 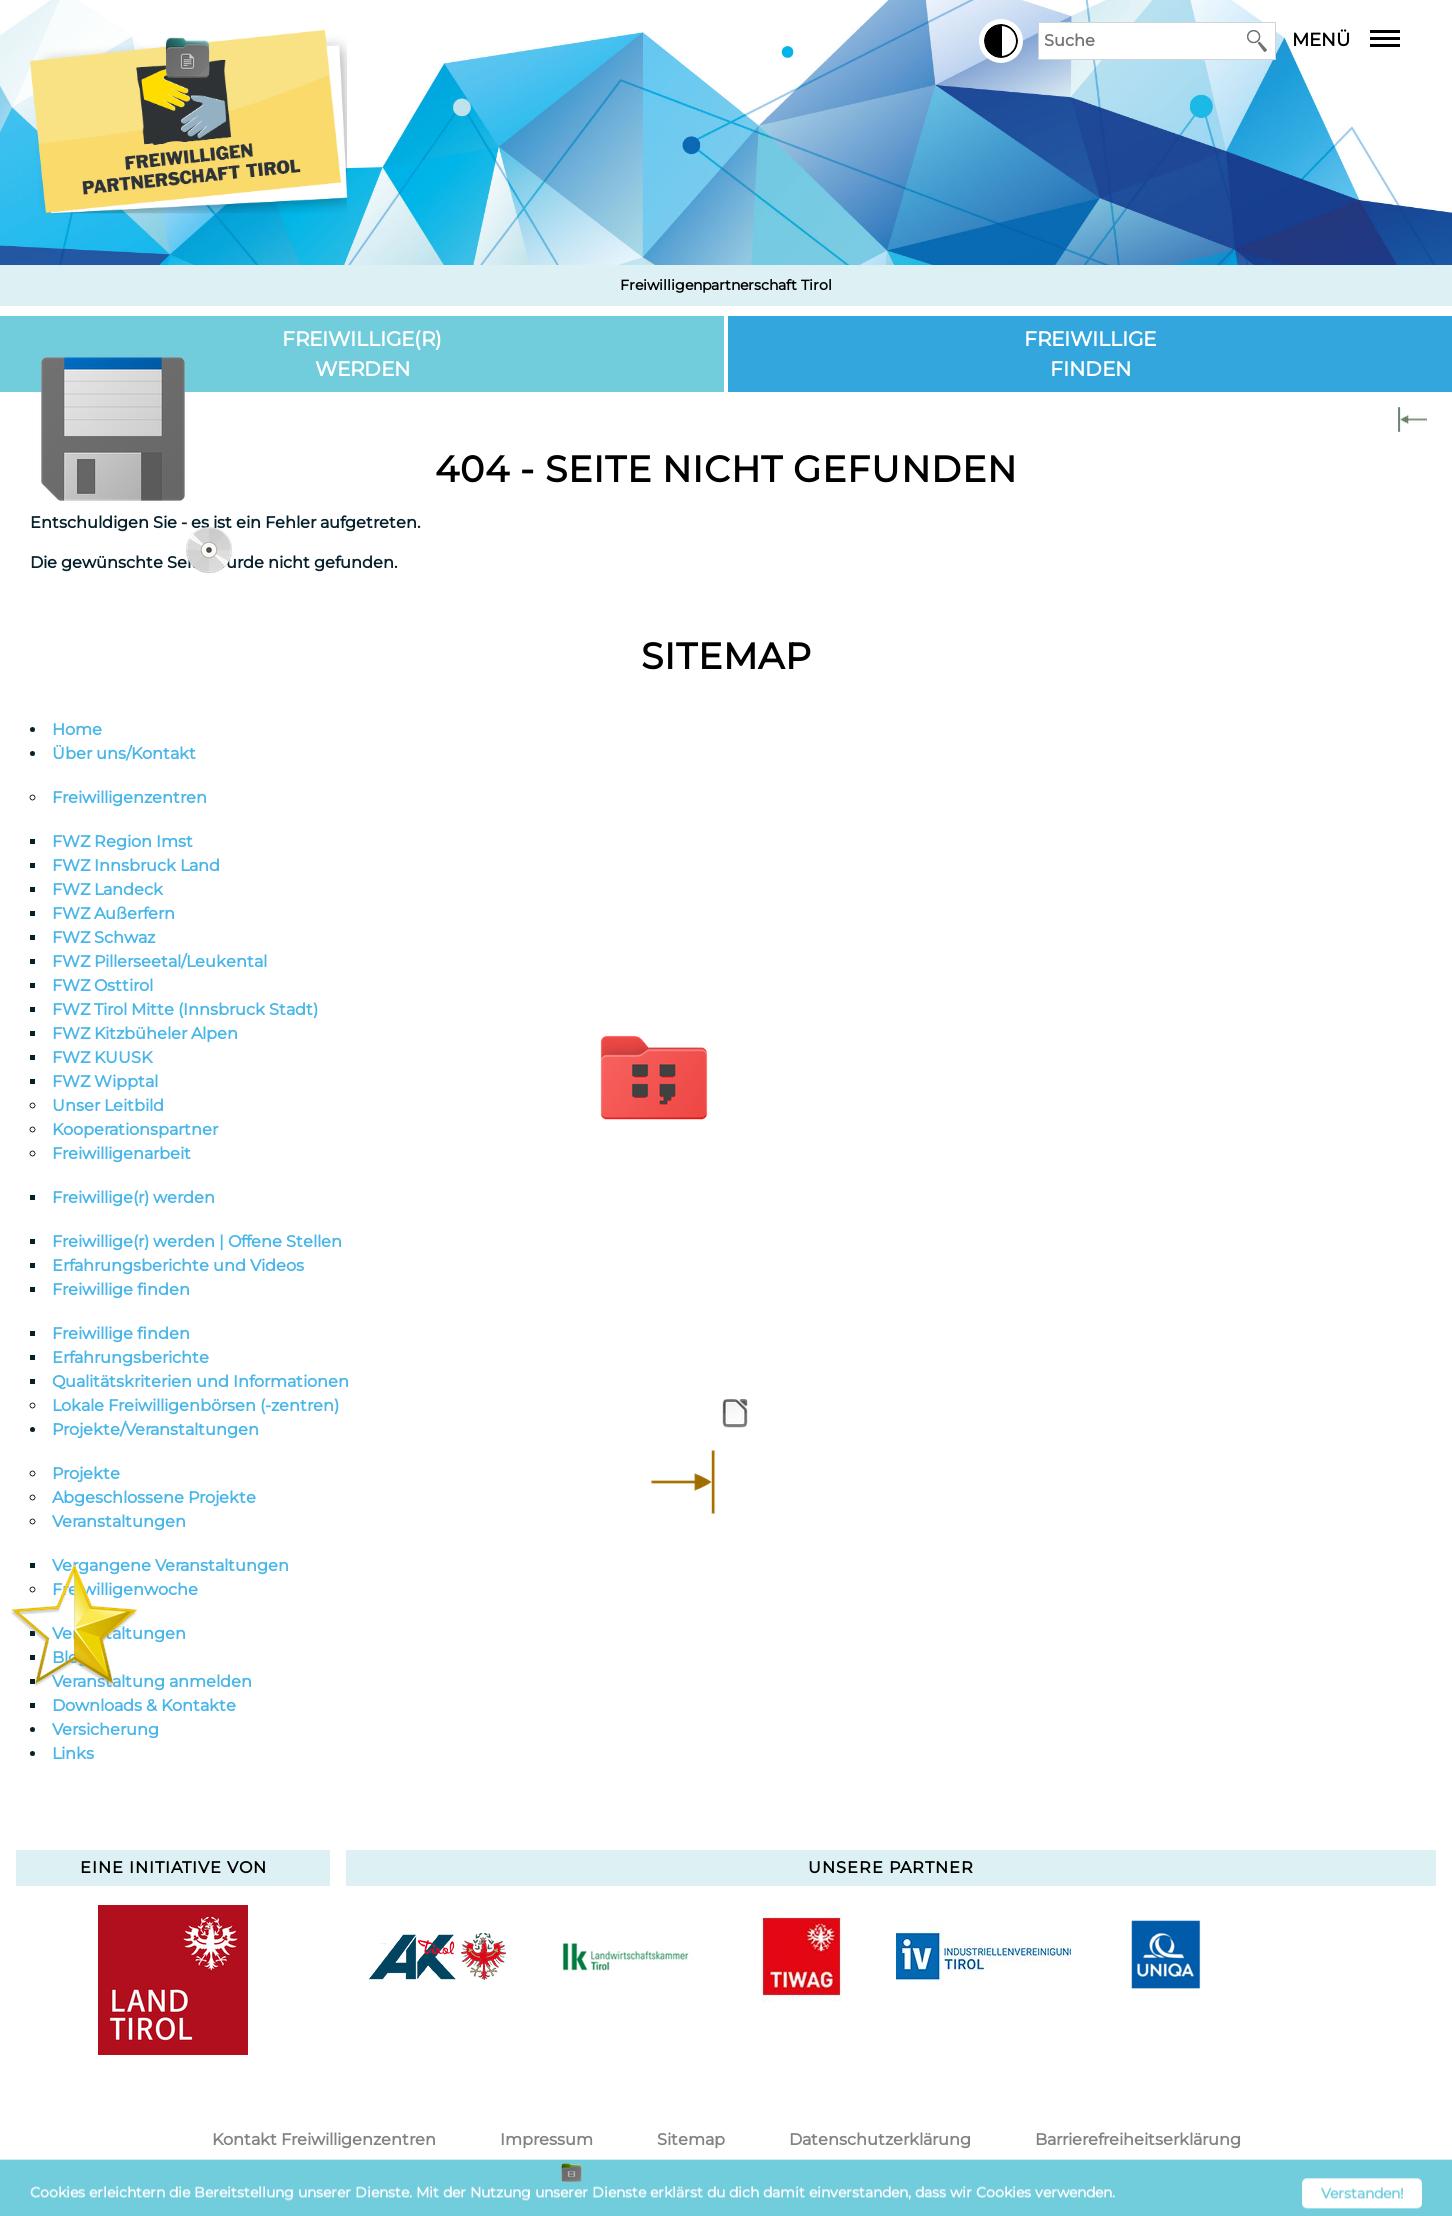 What do you see at coordinates (73, 1629) in the screenshot?
I see `indicates a partial or half rating` at bounding box center [73, 1629].